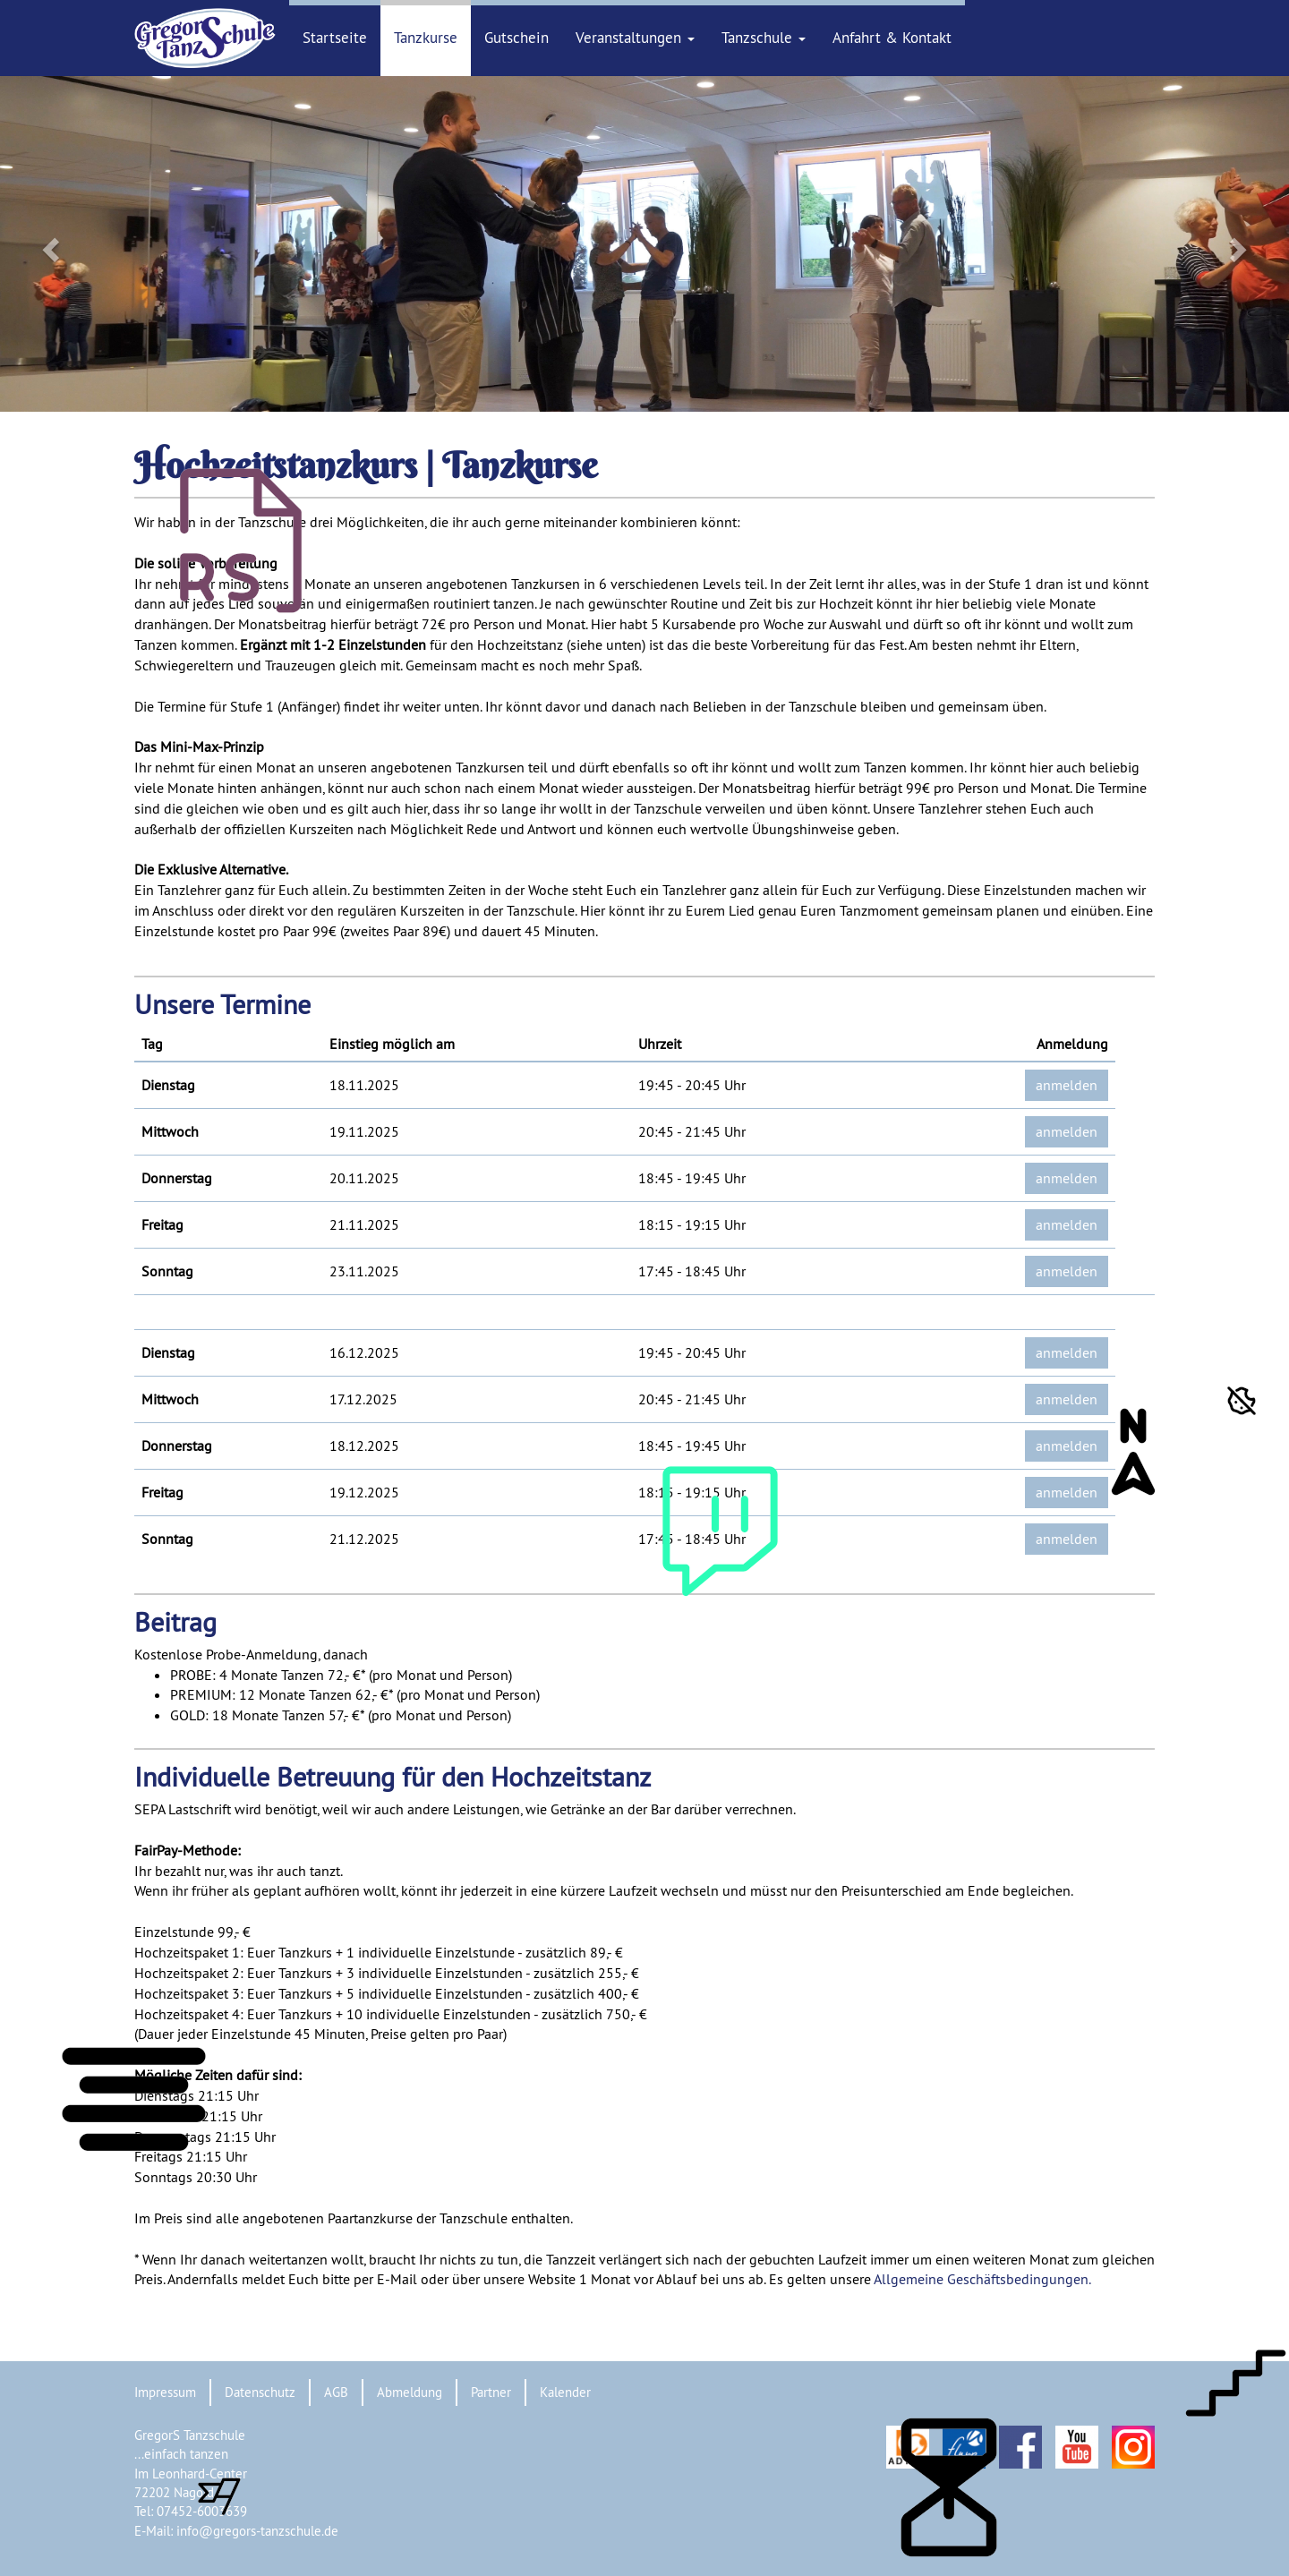 This screenshot has width=1289, height=2576. Describe the element at coordinates (720, 1523) in the screenshot. I see `open the Twitch app` at that location.